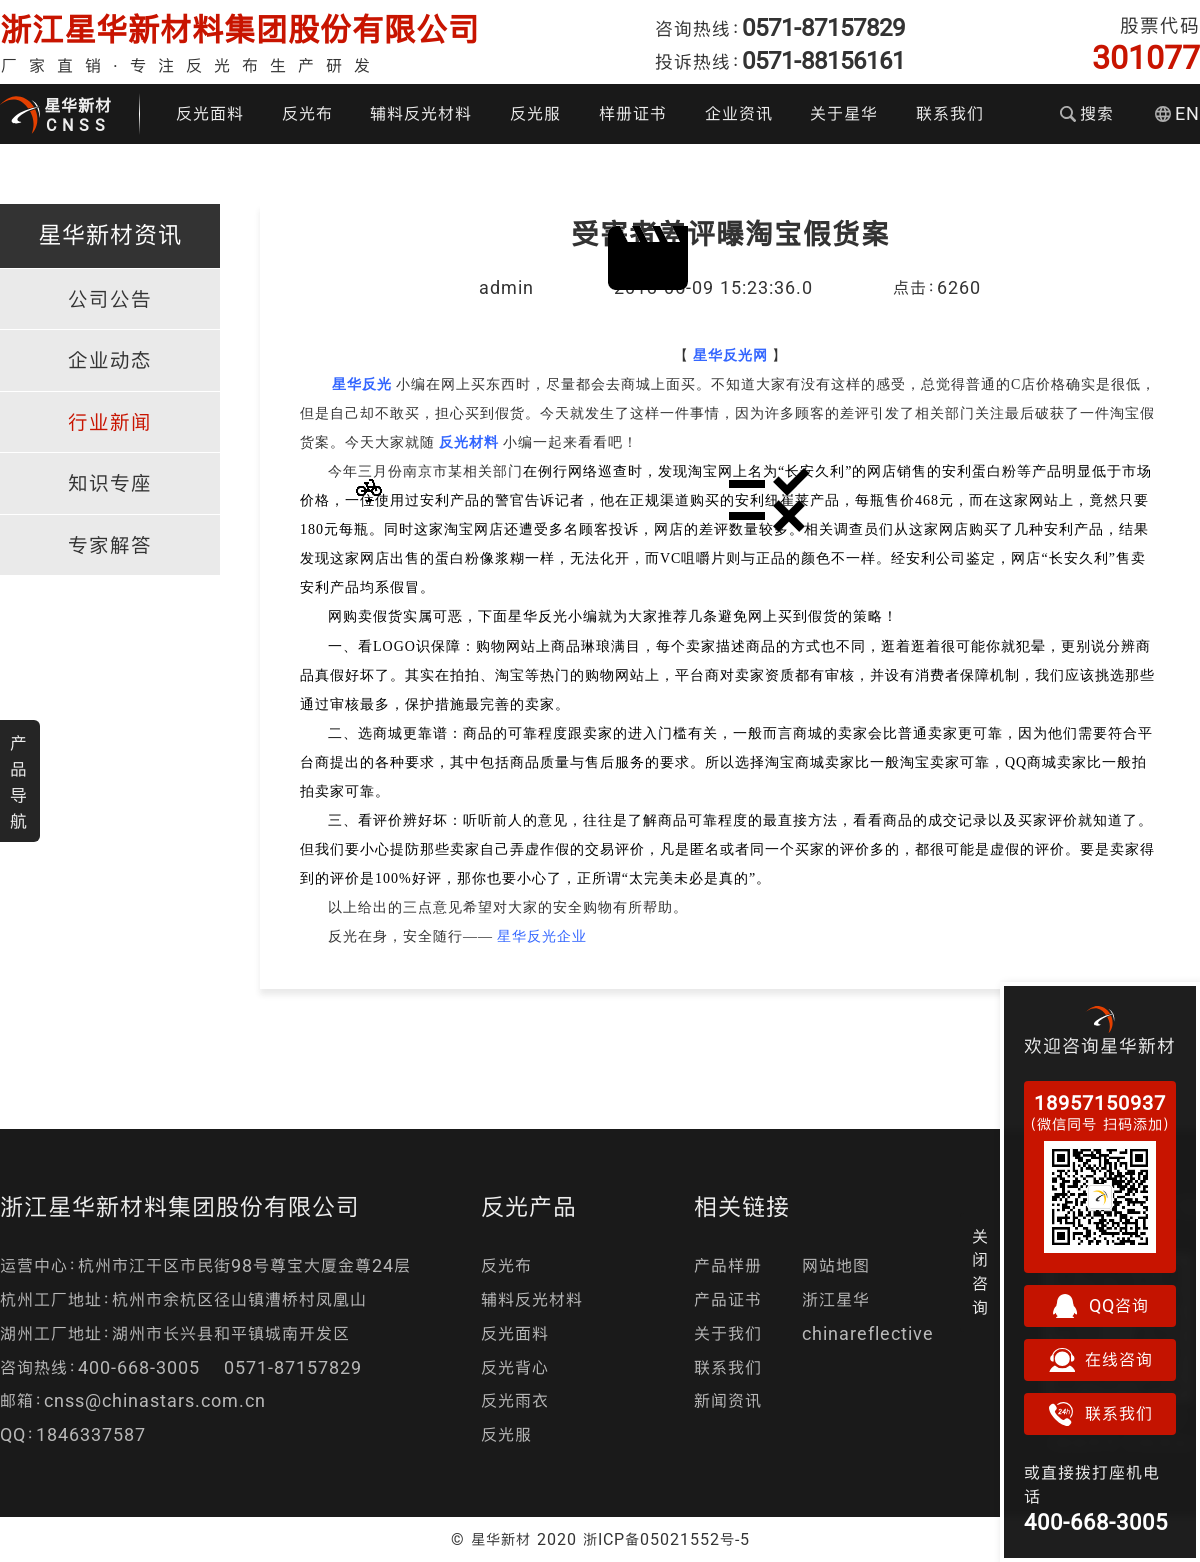 This screenshot has width=1200, height=1562. Describe the element at coordinates (369, 491) in the screenshot. I see `find nearby electric bike rentals` at that location.